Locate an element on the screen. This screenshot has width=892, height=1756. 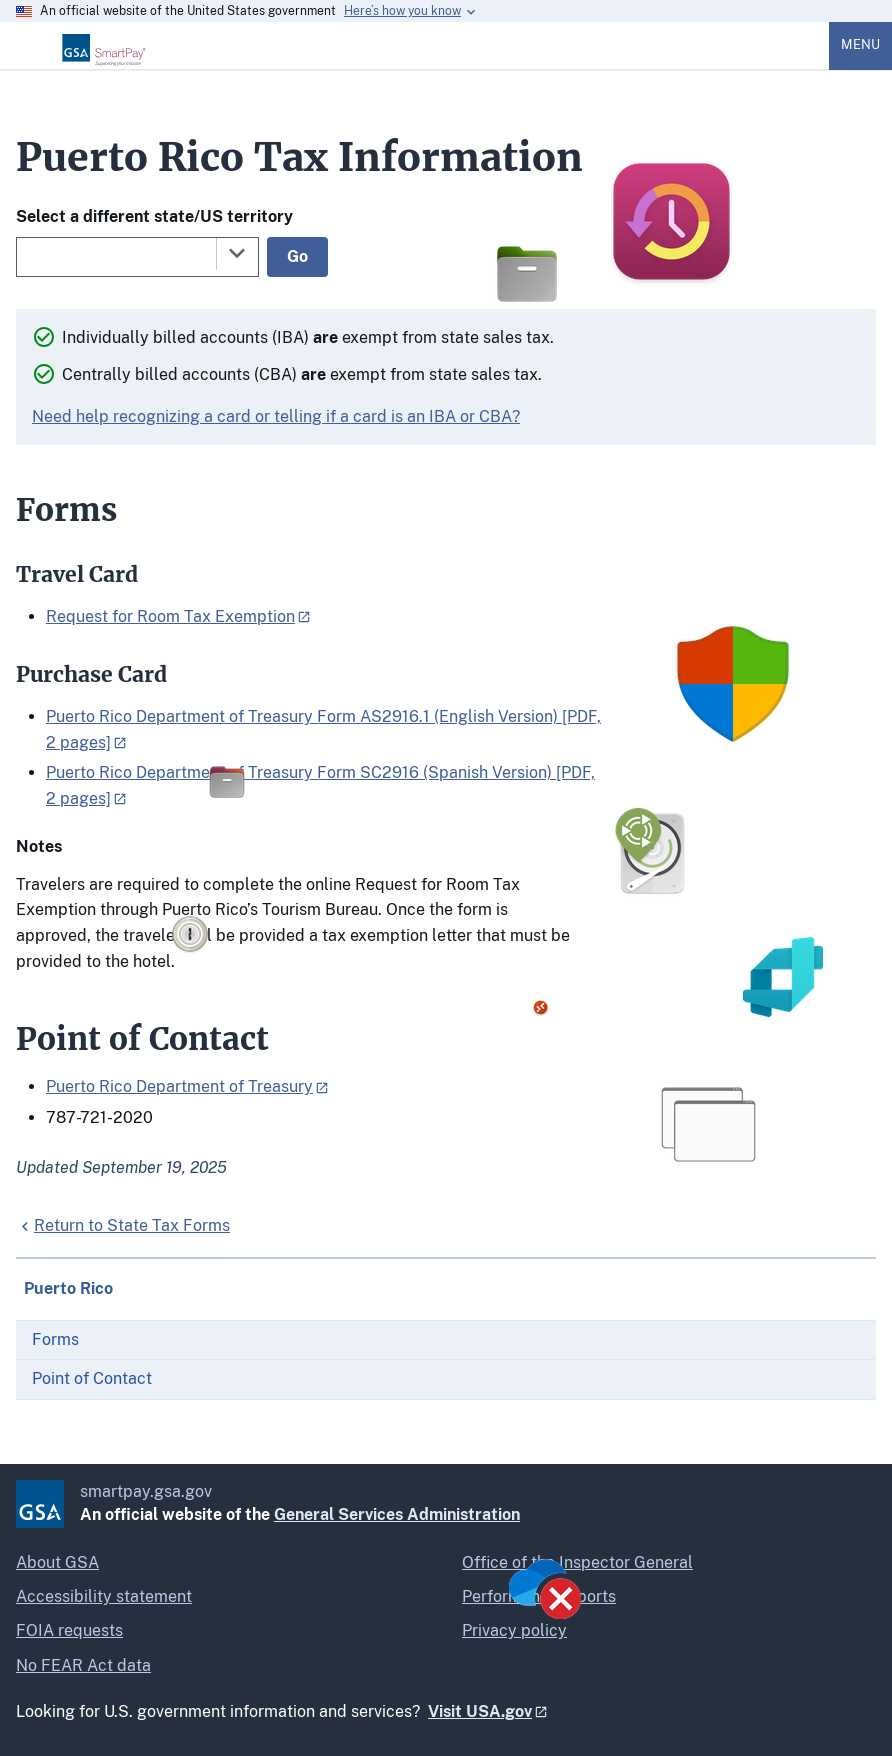
OneDrive sync error or connection failure is located at coordinates (545, 1583).